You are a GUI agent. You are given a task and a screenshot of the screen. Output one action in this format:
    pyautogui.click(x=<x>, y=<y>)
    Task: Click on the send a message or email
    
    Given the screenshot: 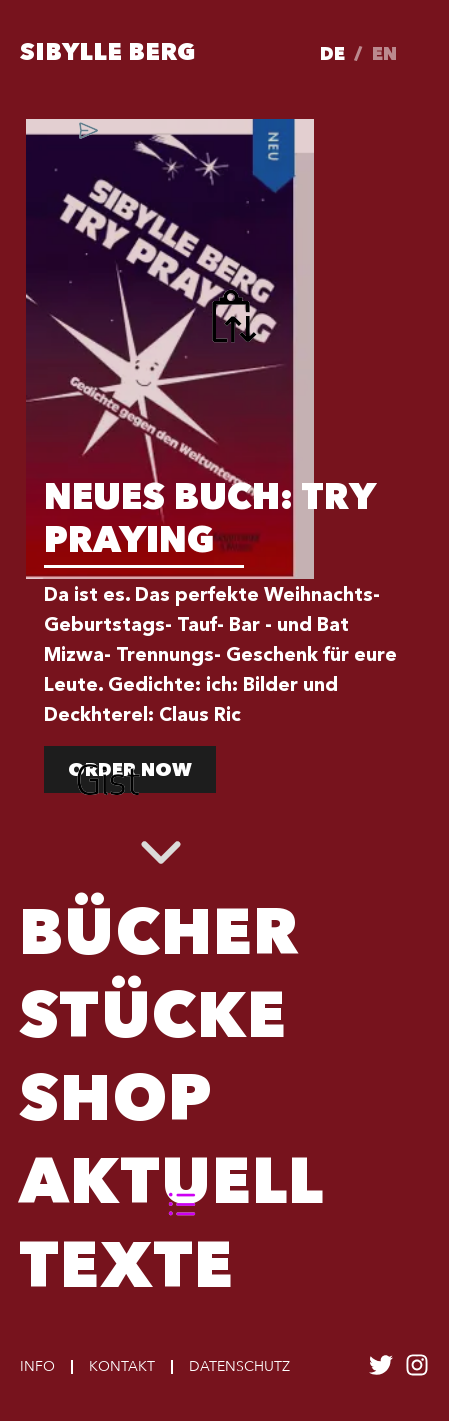 What is the action you would take?
    pyautogui.click(x=88, y=130)
    